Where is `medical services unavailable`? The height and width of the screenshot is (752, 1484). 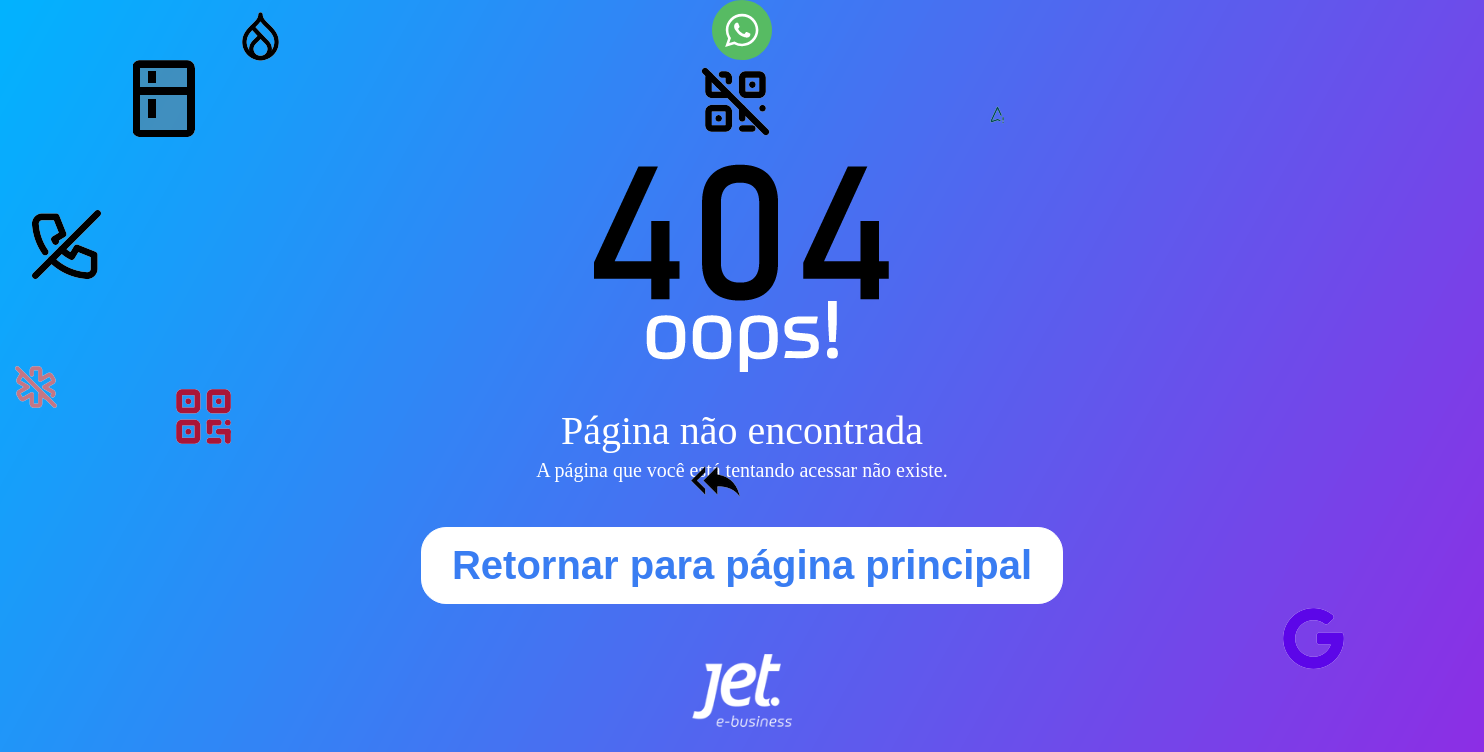 medical services unavailable is located at coordinates (36, 387).